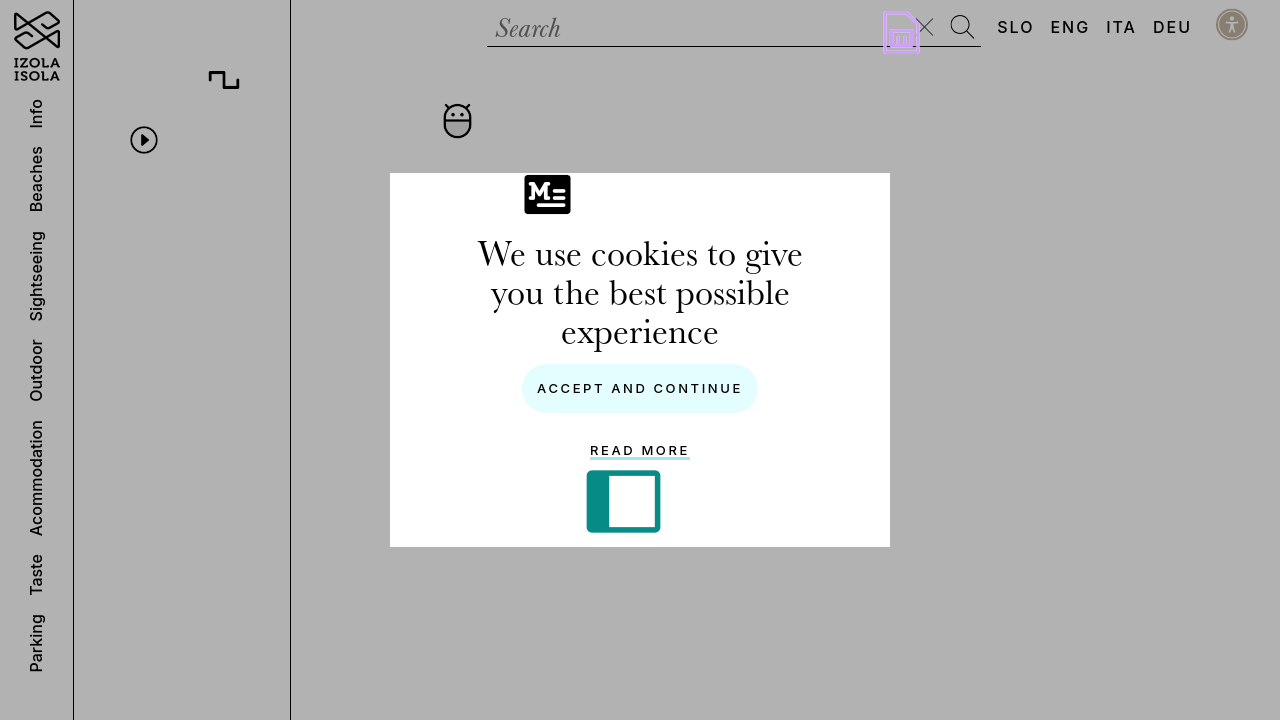 This screenshot has width=1280, height=720. What do you see at coordinates (144, 140) in the screenshot?
I see `play media or video content` at bounding box center [144, 140].